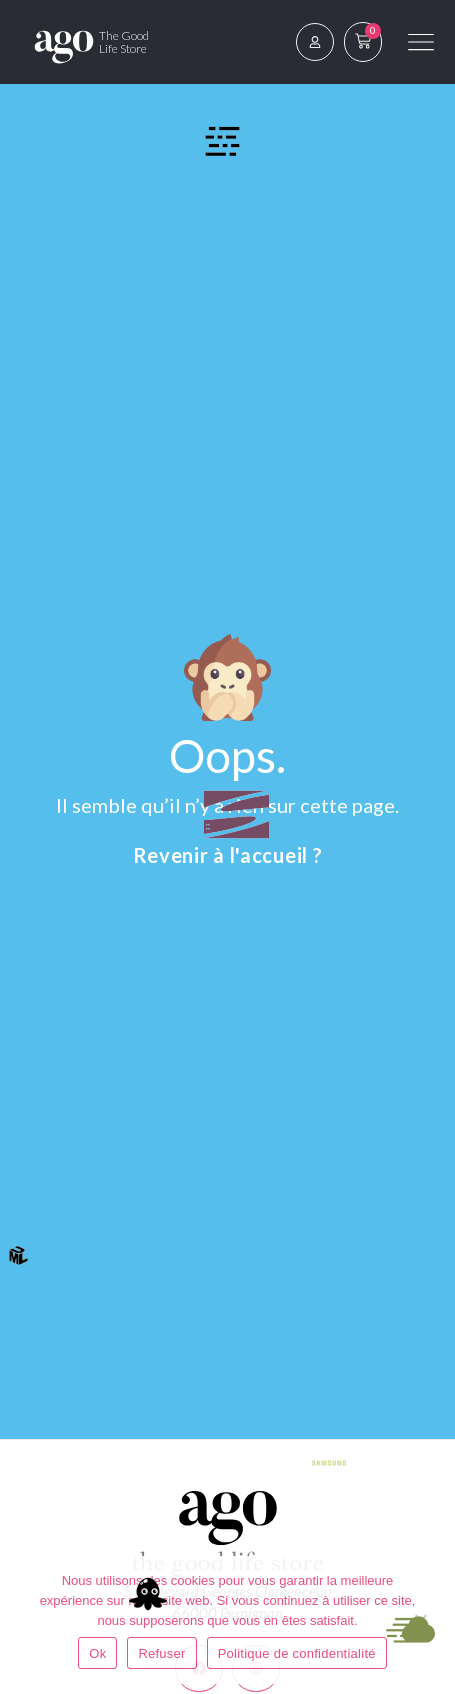  Describe the element at coordinates (222, 140) in the screenshot. I see `indicates misty or foggy weather conditions` at that location.